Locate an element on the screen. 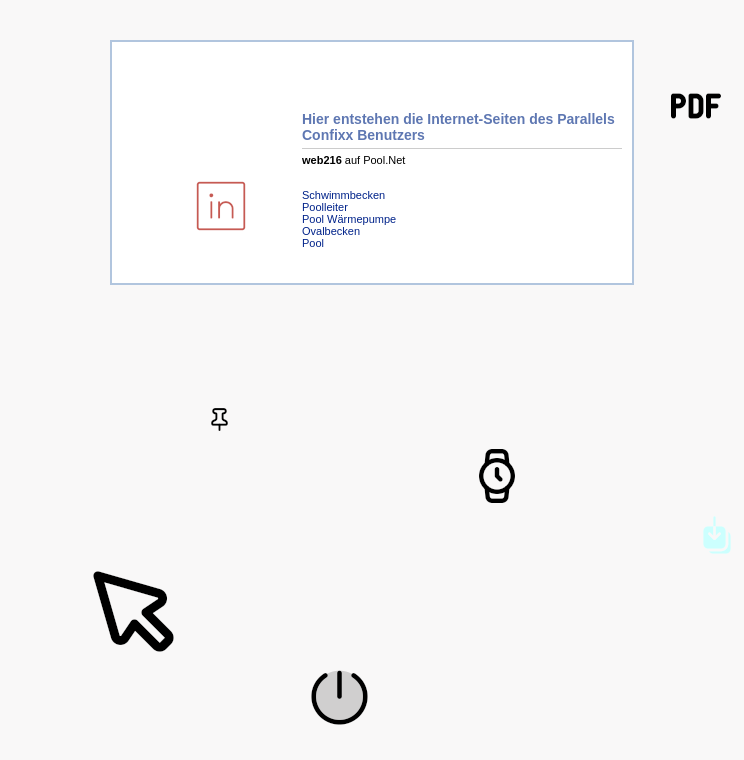 The width and height of the screenshot is (744, 760). view or open a PDF document is located at coordinates (696, 106).